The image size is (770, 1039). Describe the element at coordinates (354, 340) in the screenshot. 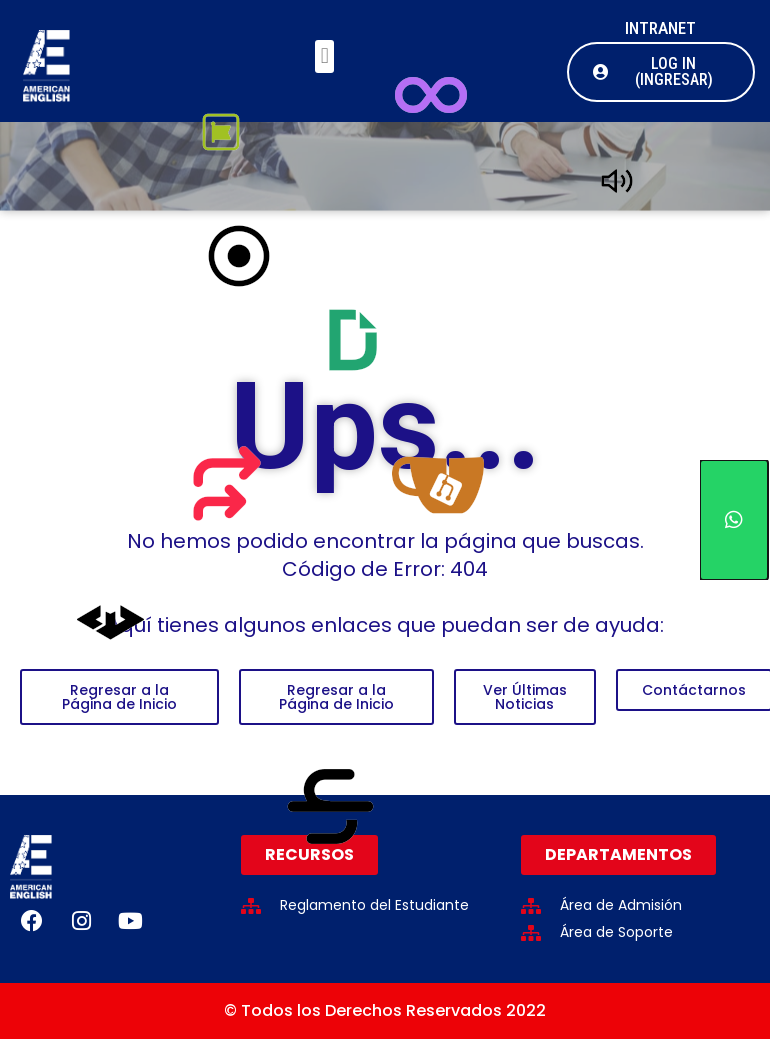

I see `dochub logo - access document signing and editing platform` at that location.